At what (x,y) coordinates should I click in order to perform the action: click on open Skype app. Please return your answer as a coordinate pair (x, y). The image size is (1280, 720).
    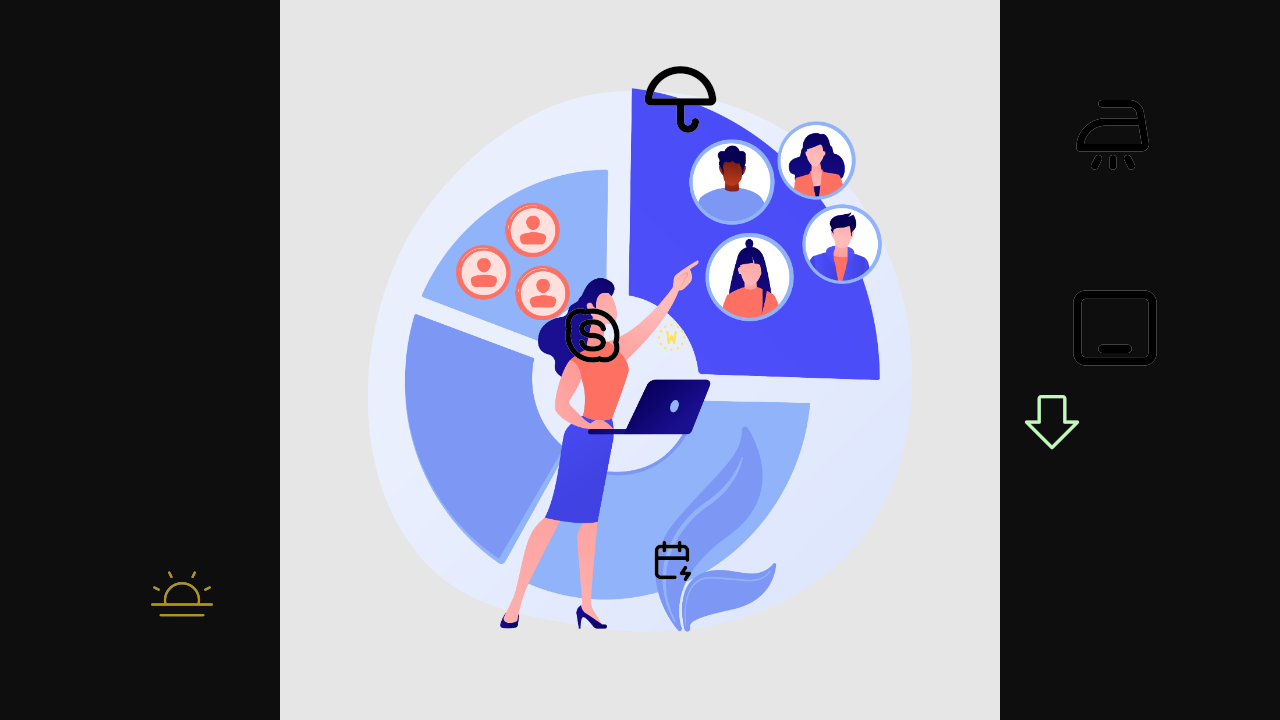
    Looking at the image, I should click on (592, 335).